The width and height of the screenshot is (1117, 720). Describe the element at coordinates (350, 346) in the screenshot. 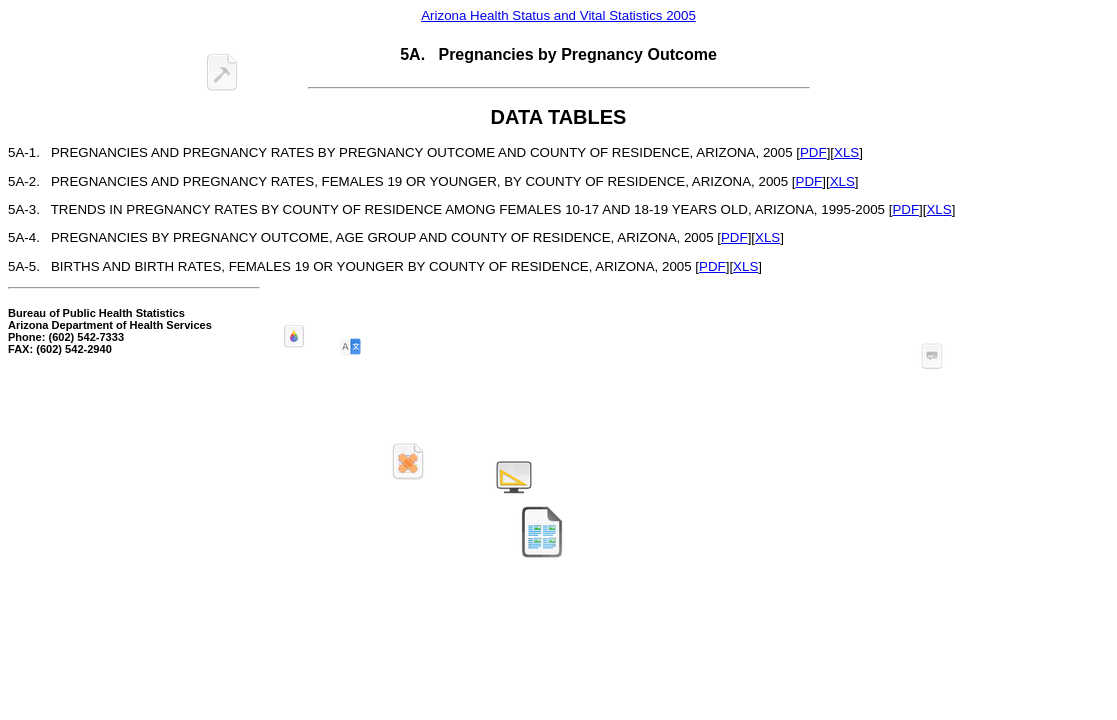

I see `access language and region settings` at that location.